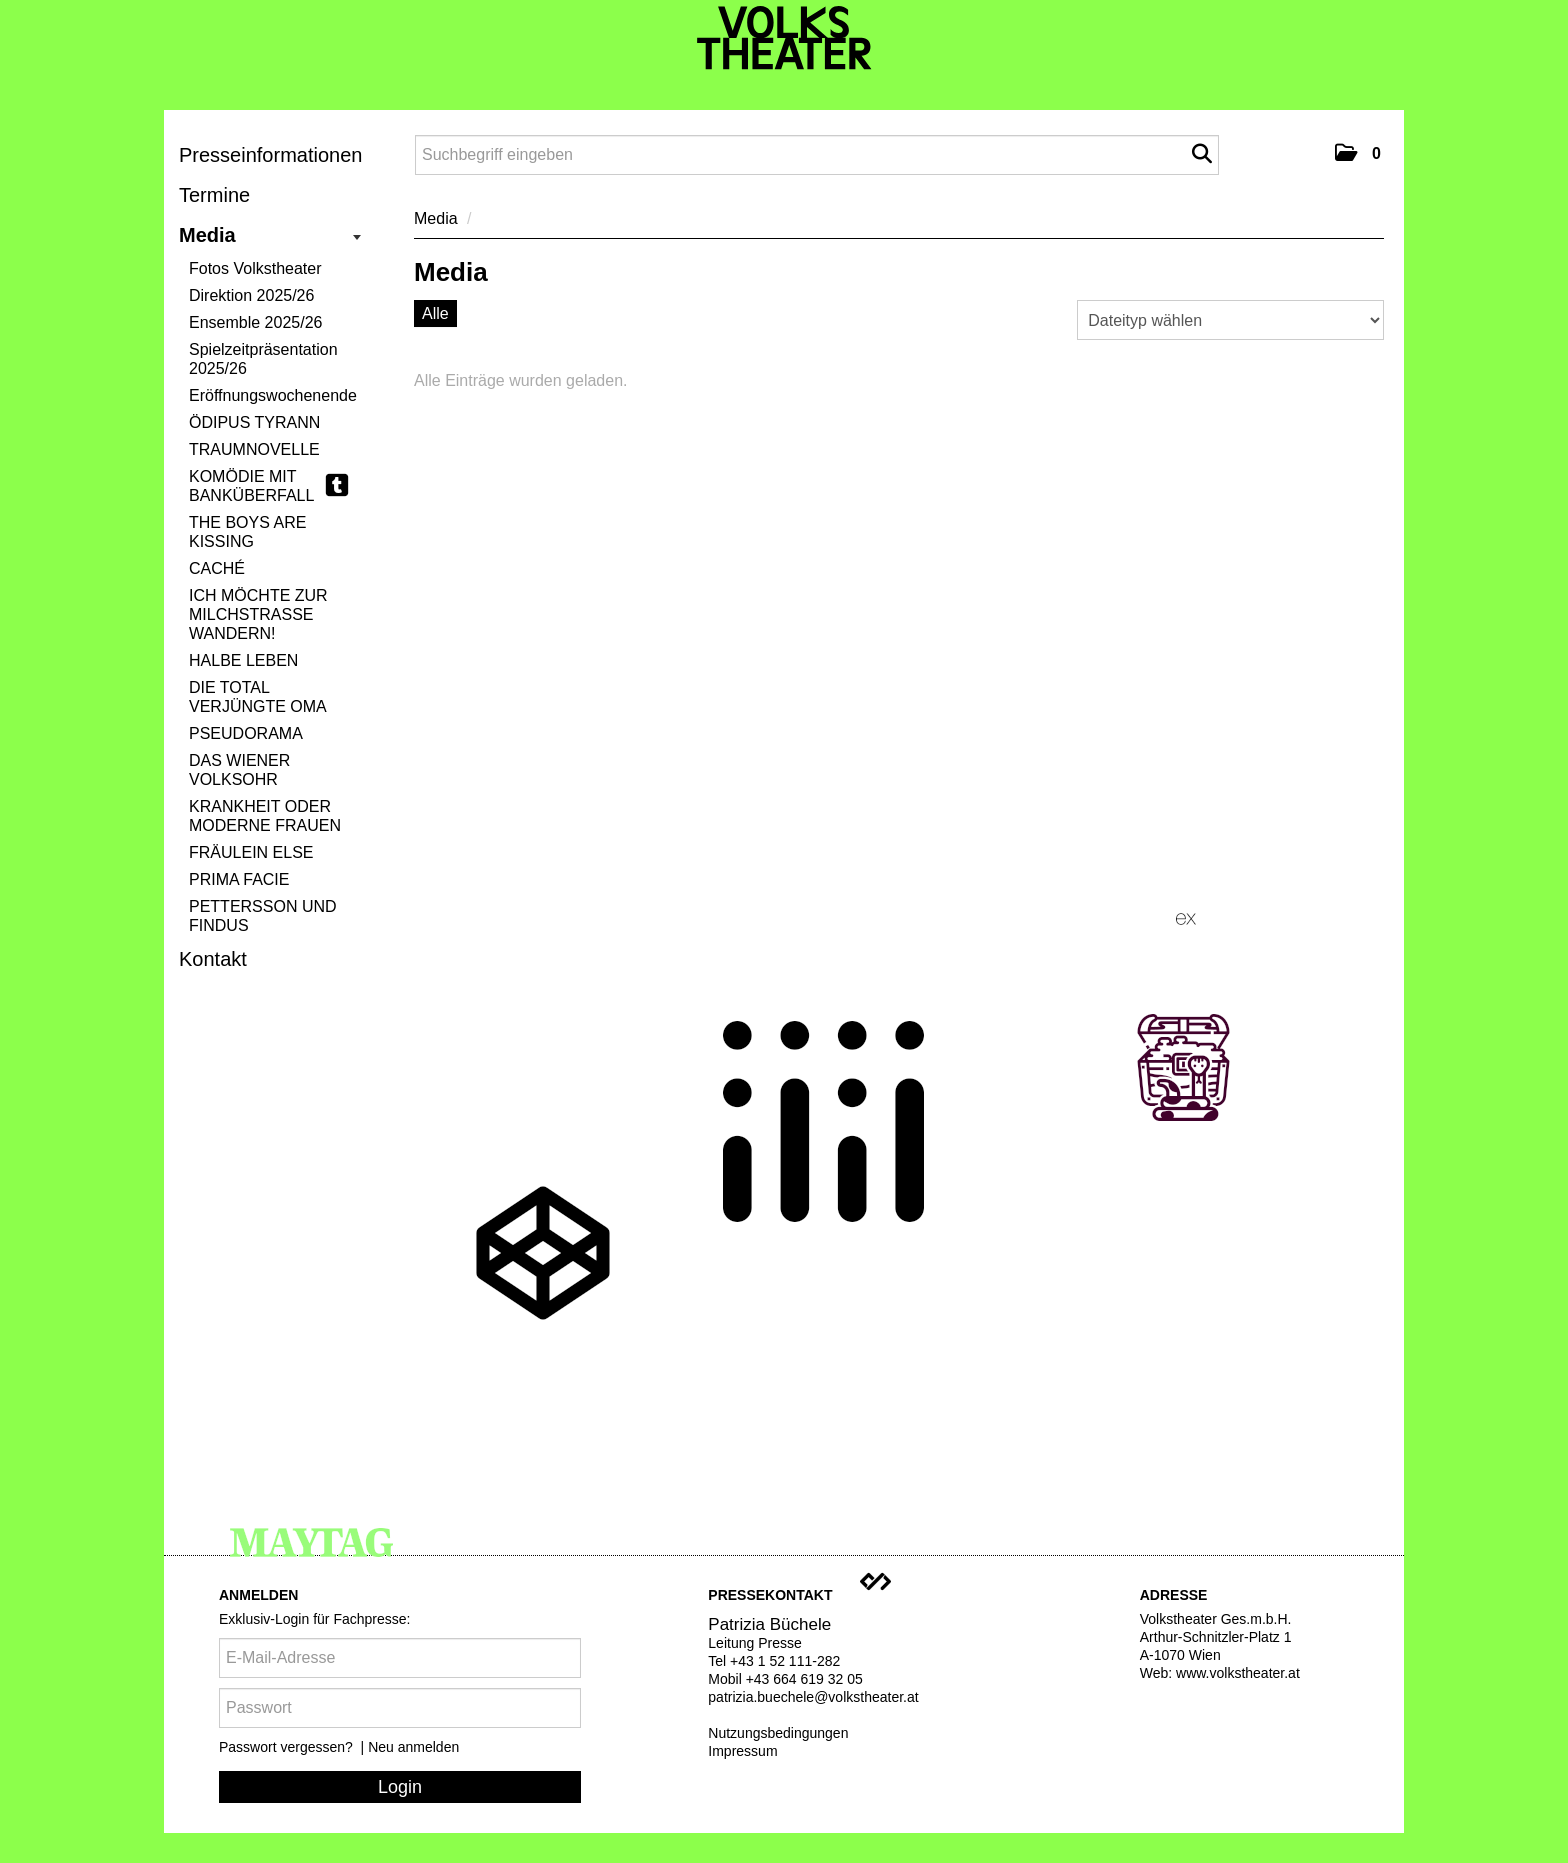 The image size is (1568, 1863). I want to click on rich python library logo, so click(1183, 1067).